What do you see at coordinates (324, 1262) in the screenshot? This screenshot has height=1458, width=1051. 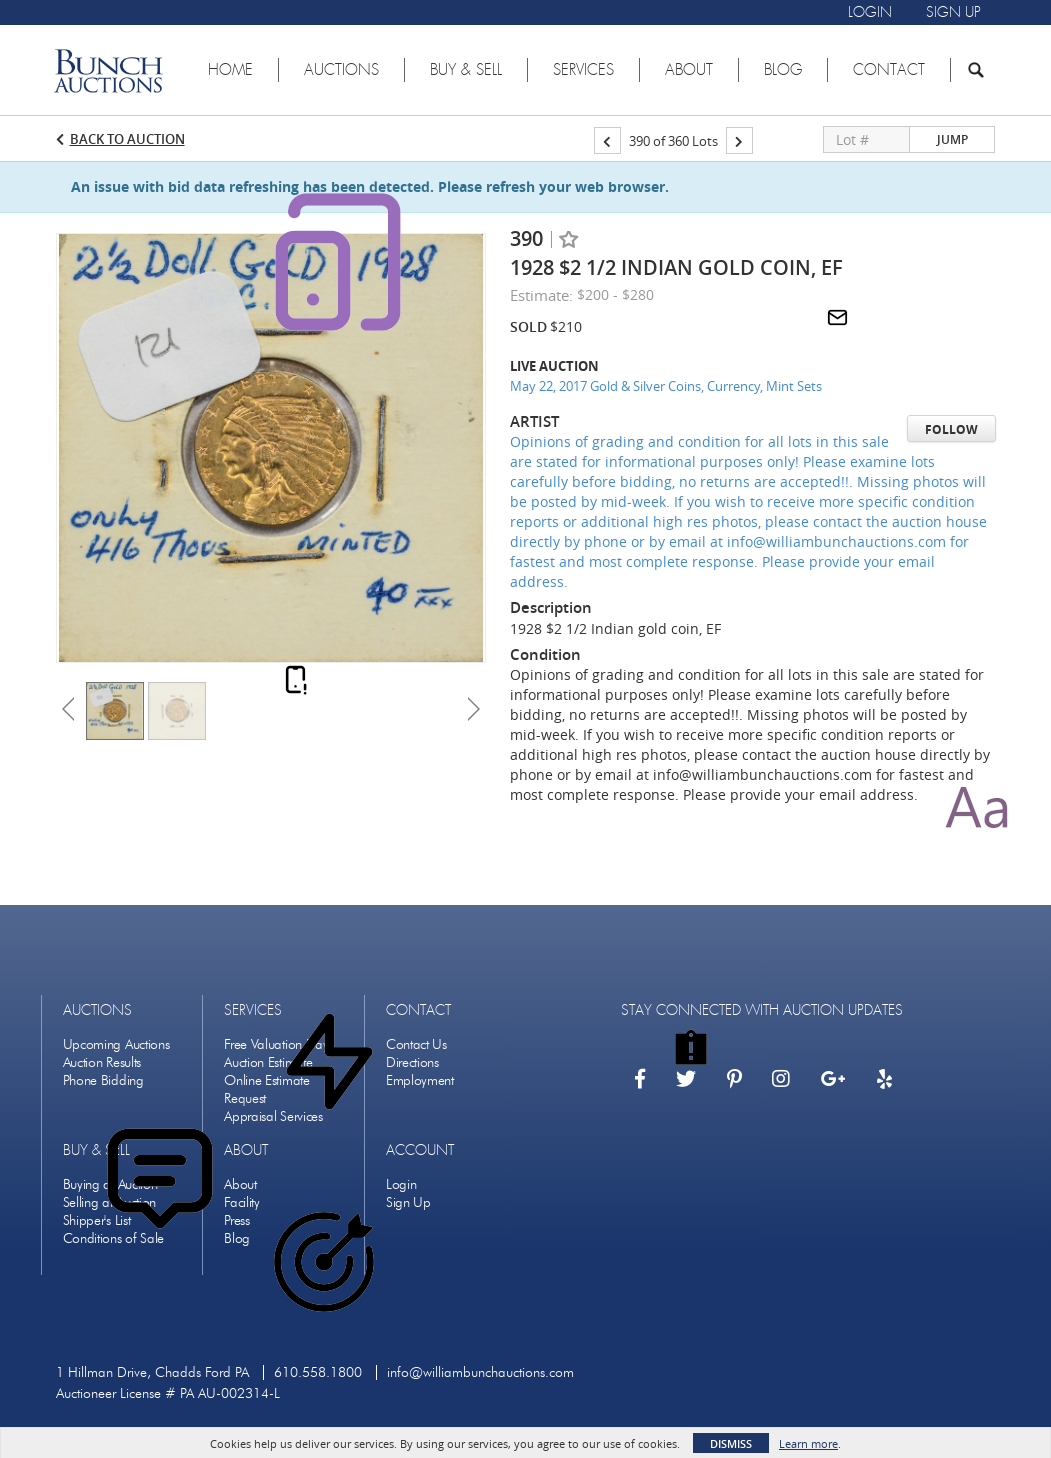 I see `set or view your goals` at bounding box center [324, 1262].